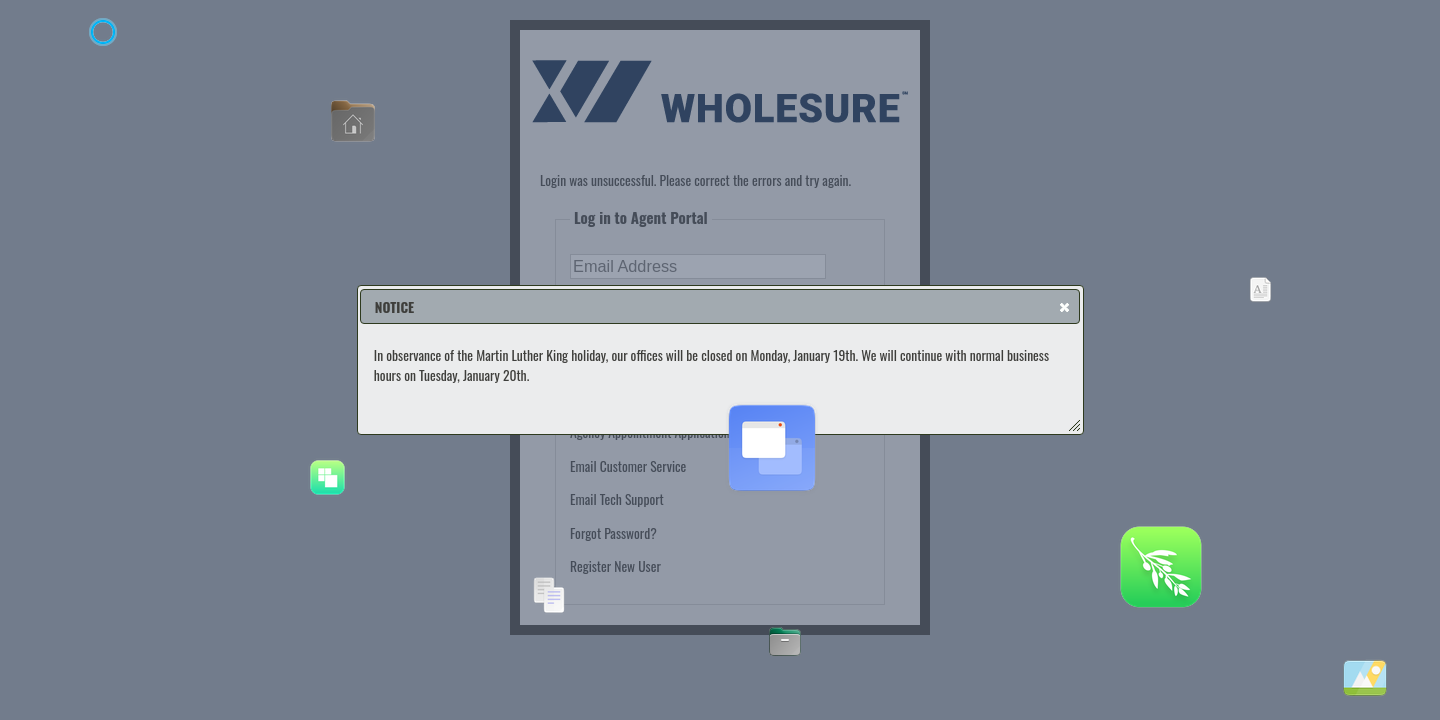 The width and height of the screenshot is (1440, 720). I want to click on open Microsoft Cortana voice assistant, so click(103, 32).